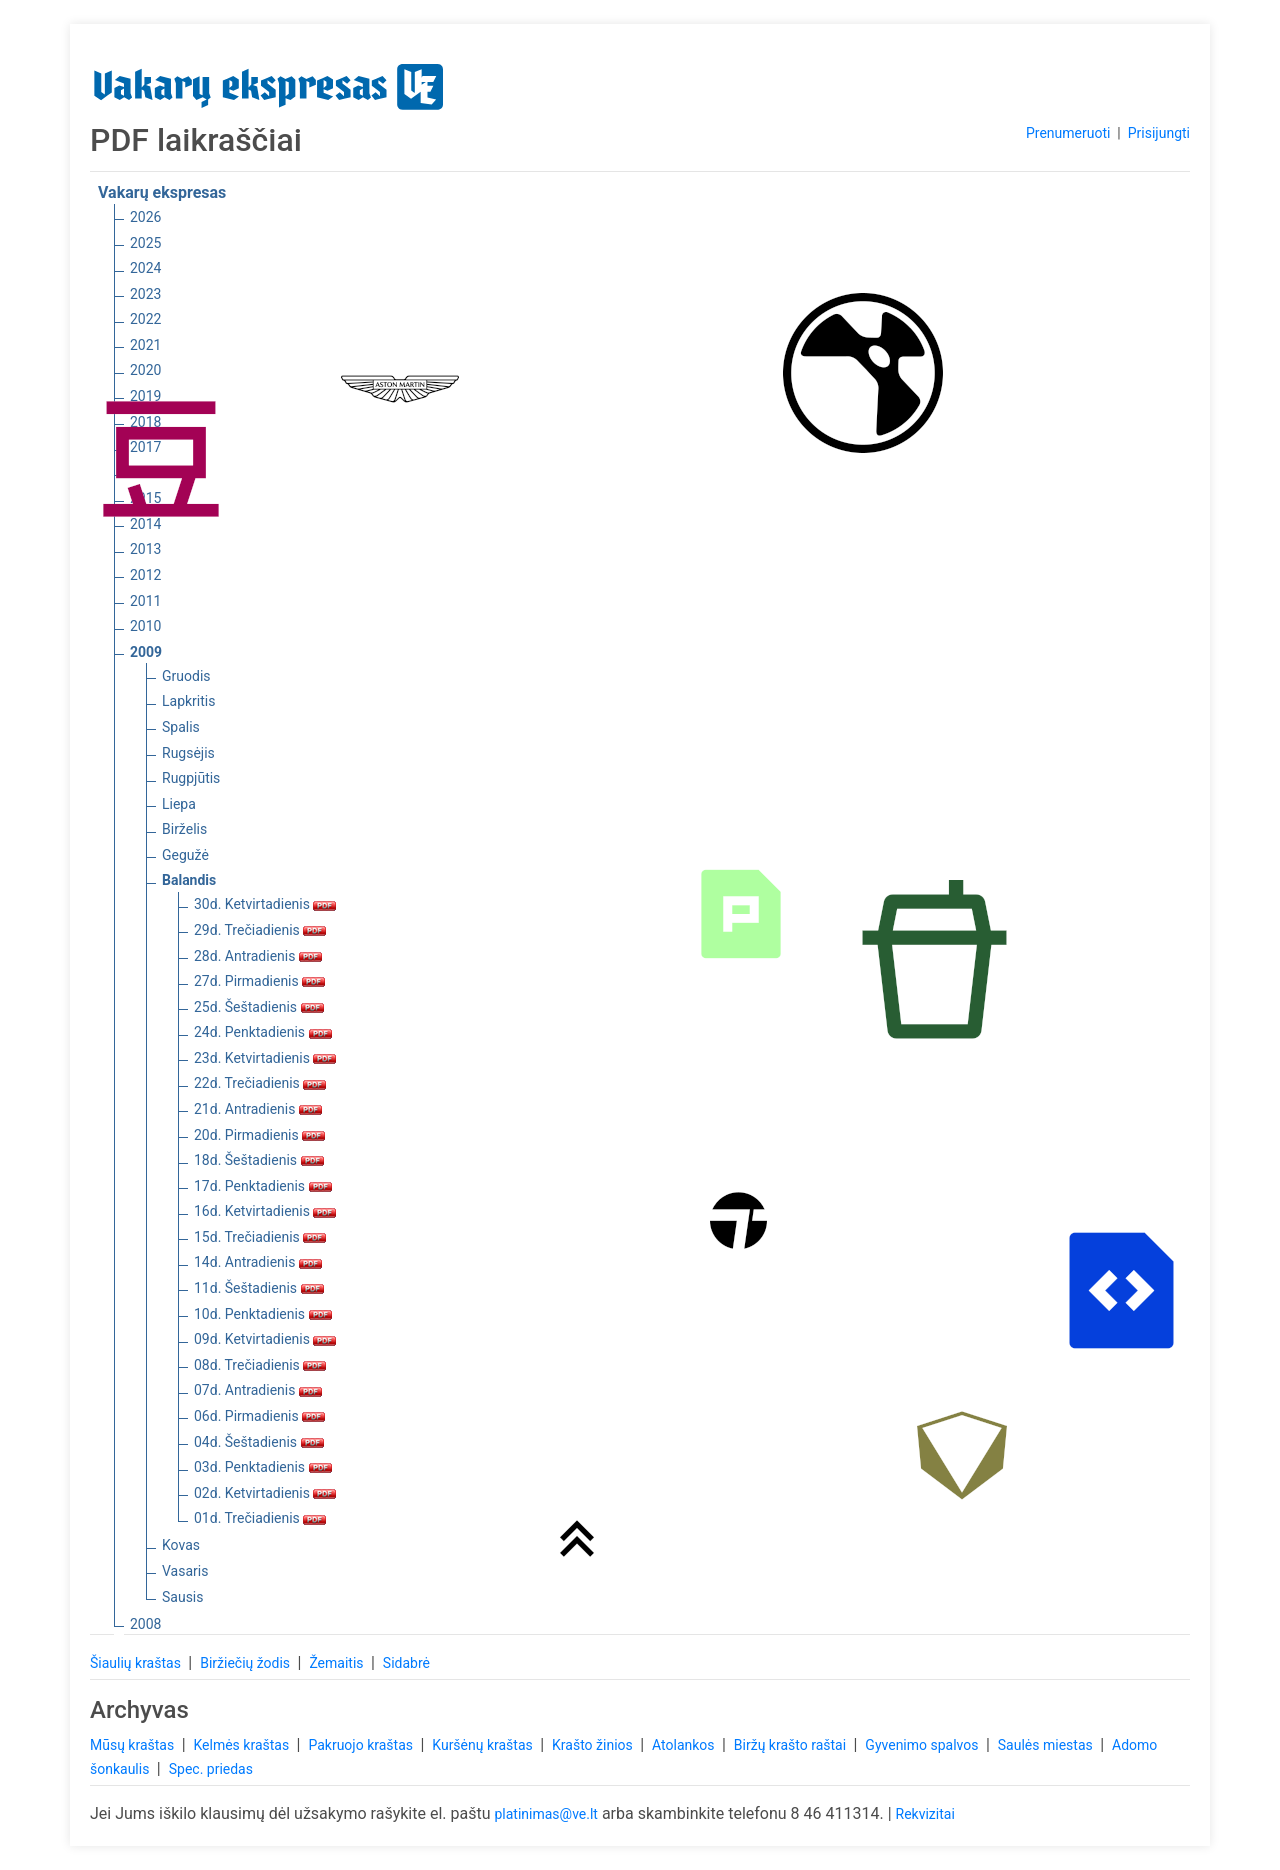  Describe the element at coordinates (1121, 1290) in the screenshot. I see `open a code or source file` at that location.